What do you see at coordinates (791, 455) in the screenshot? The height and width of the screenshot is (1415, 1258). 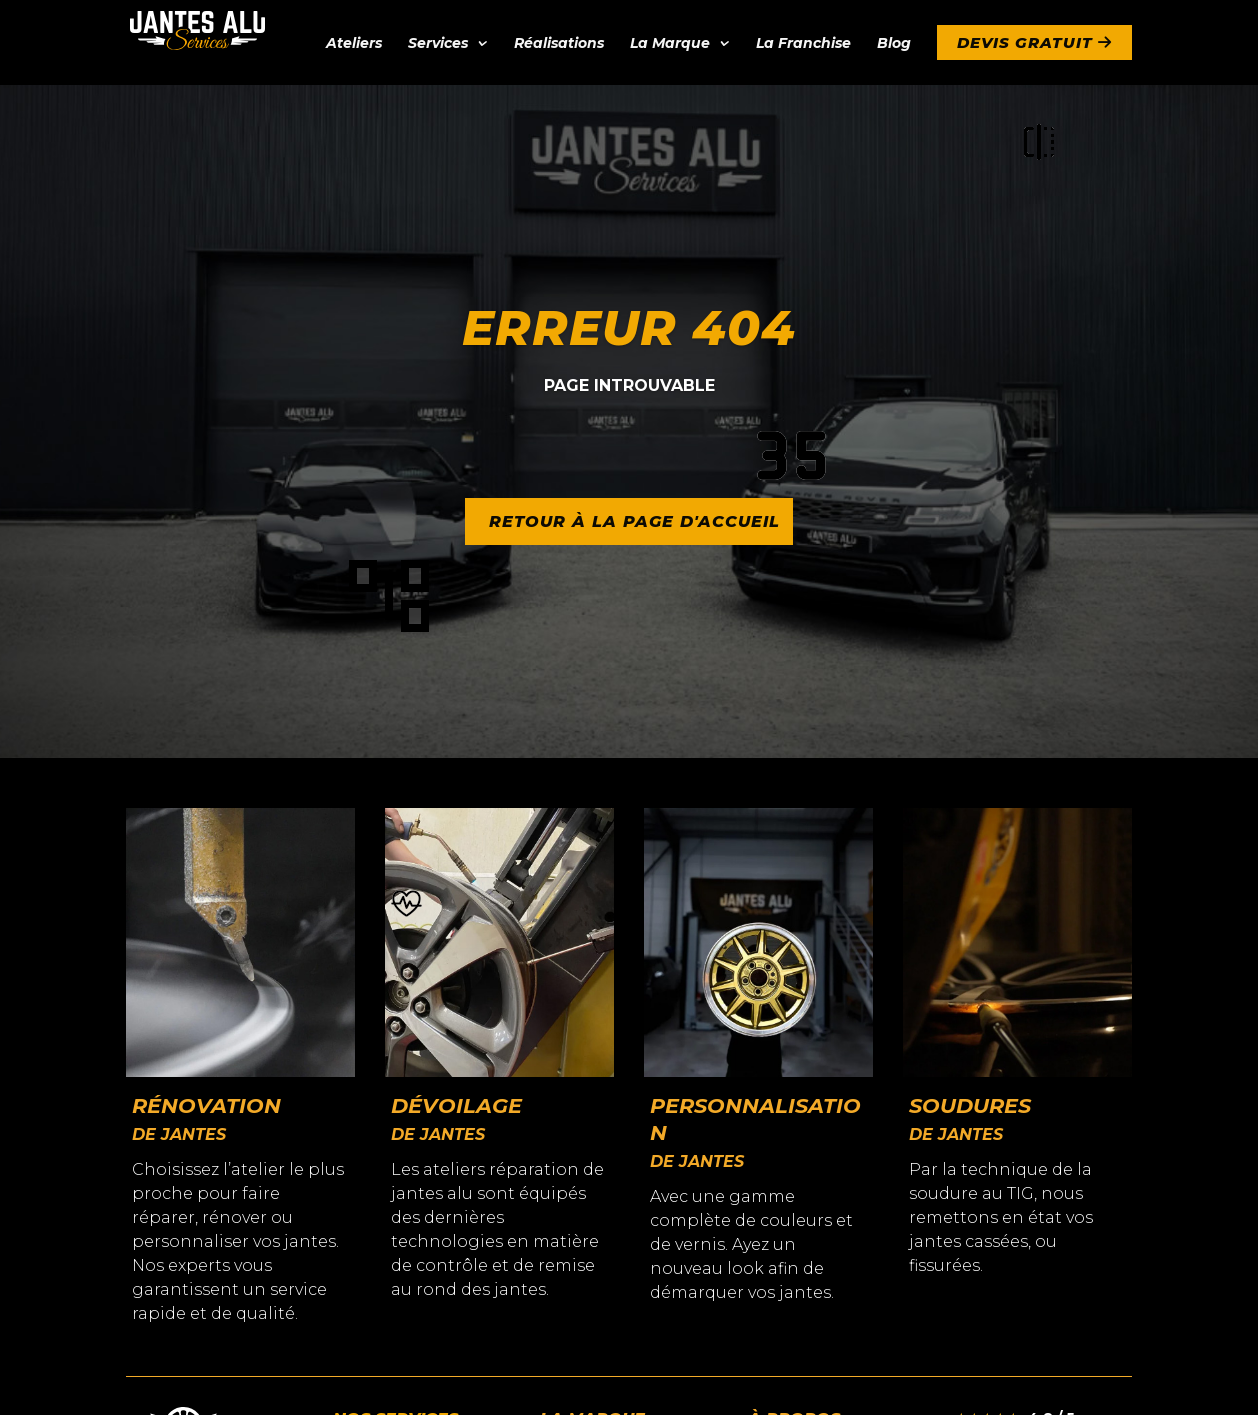 I see `indicates item number 35 in a list or sequence` at bounding box center [791, 455].